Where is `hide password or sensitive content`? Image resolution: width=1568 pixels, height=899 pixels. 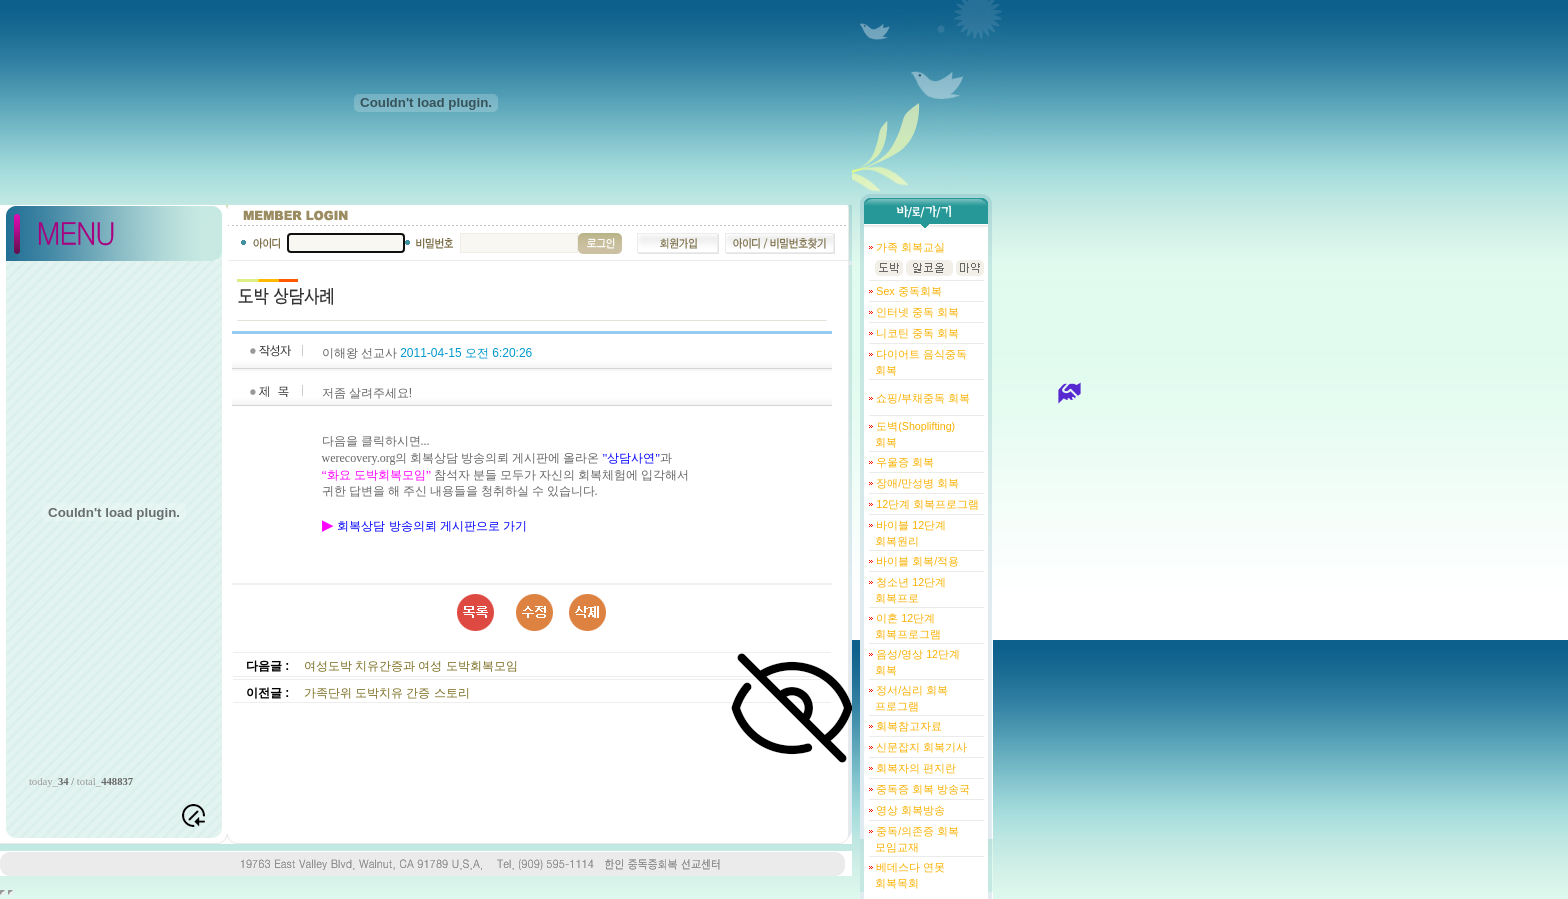
hide password or sensitive content is located at coordinates (792, 708).